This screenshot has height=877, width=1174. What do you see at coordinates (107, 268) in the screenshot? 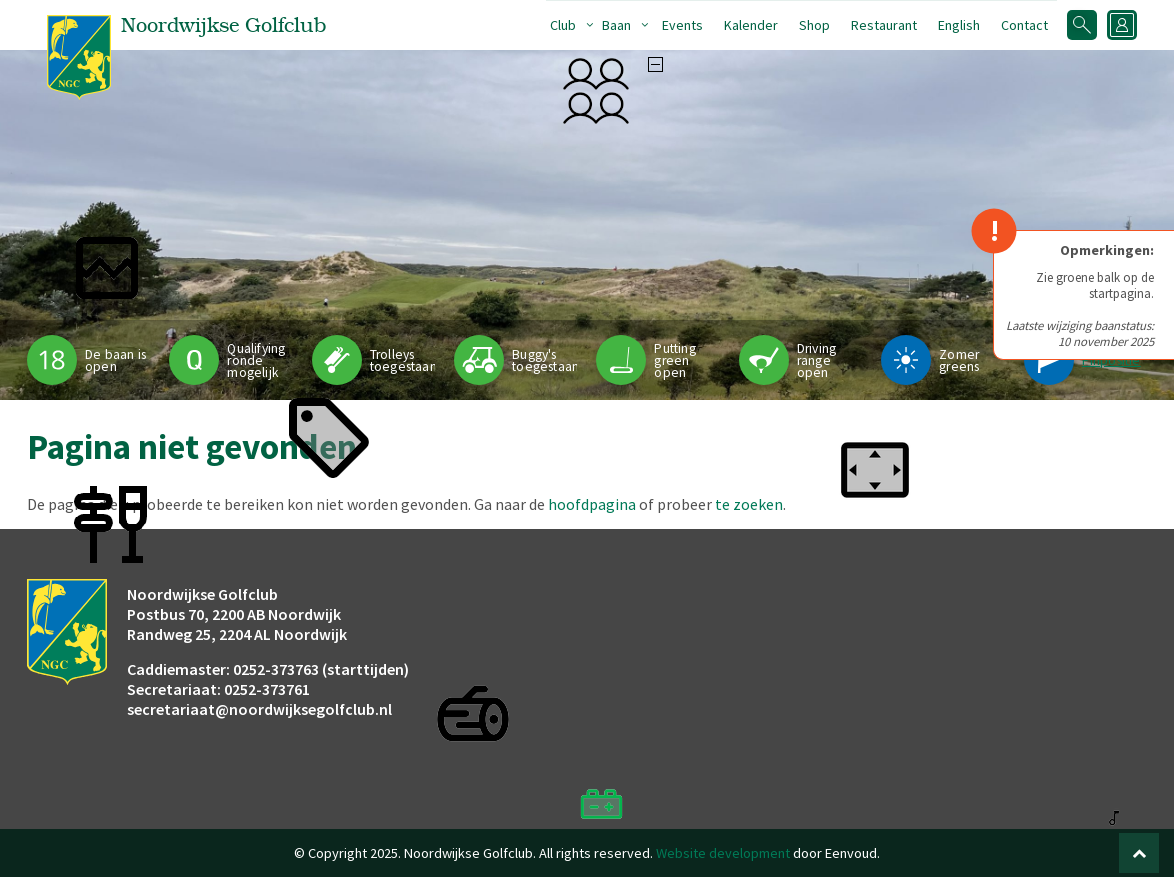
I see `indicates an image failed to load` at bounding box center [107, 268].